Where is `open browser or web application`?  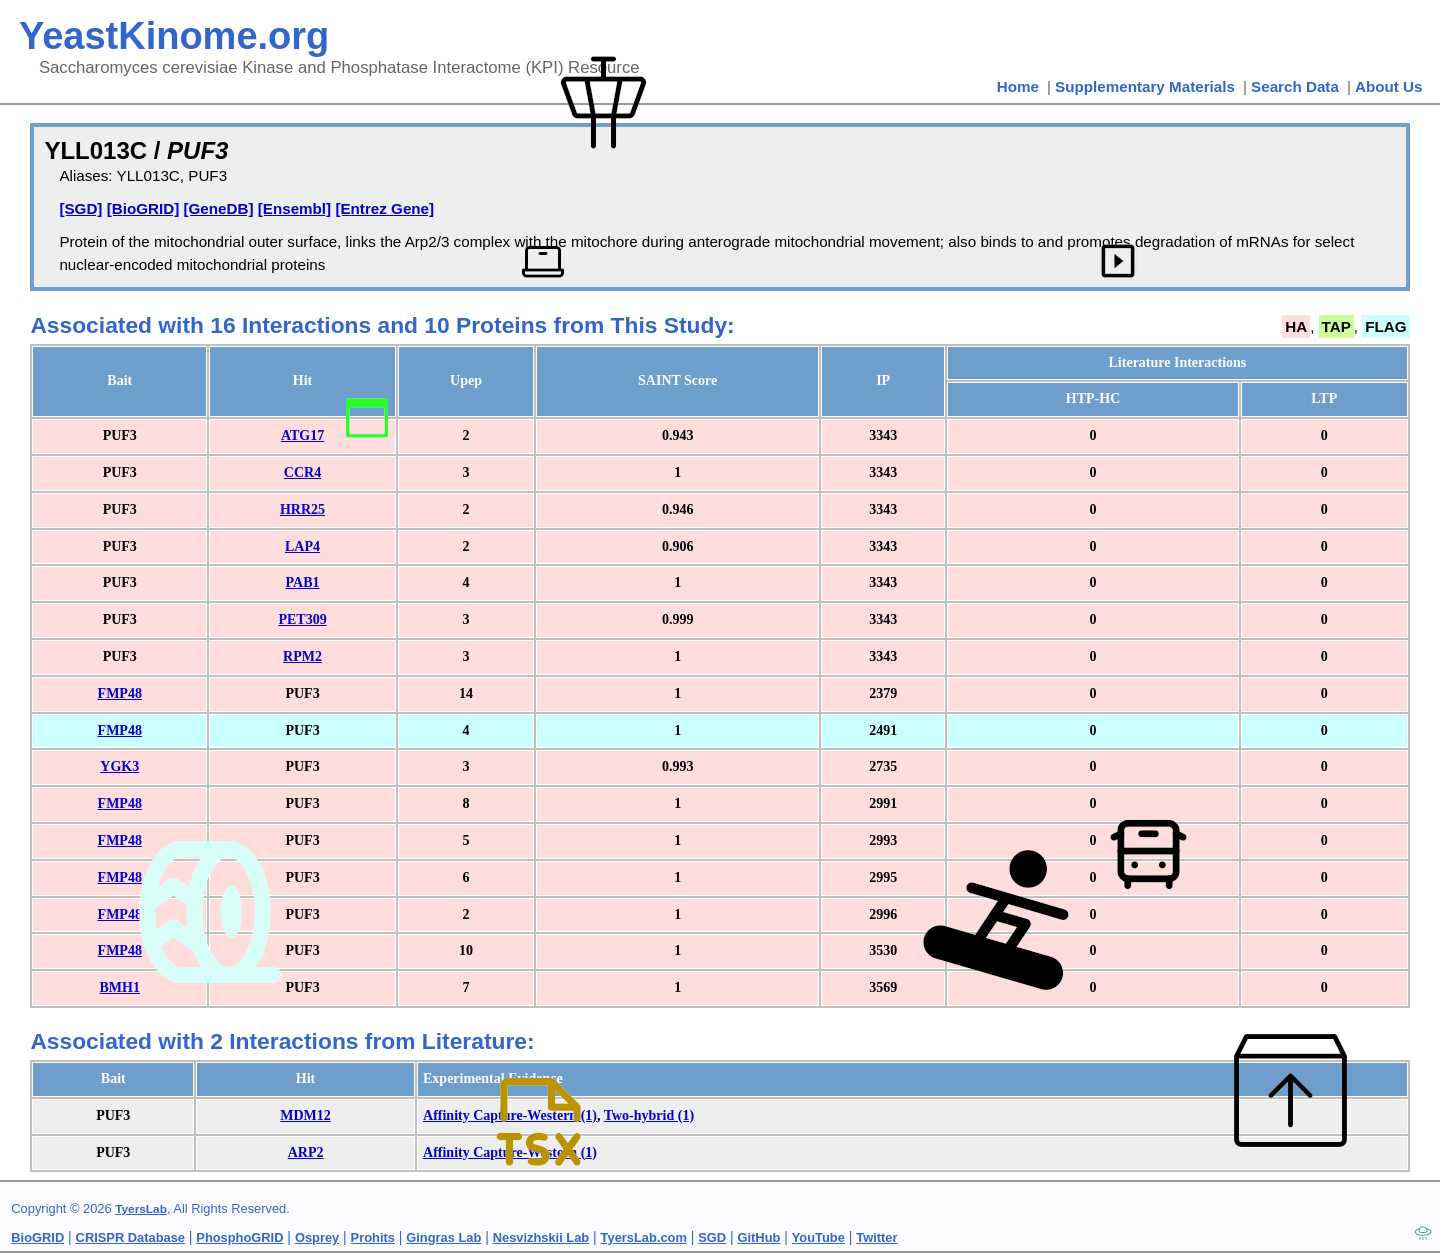 open browser or web application is located at coordinates (367, 418).